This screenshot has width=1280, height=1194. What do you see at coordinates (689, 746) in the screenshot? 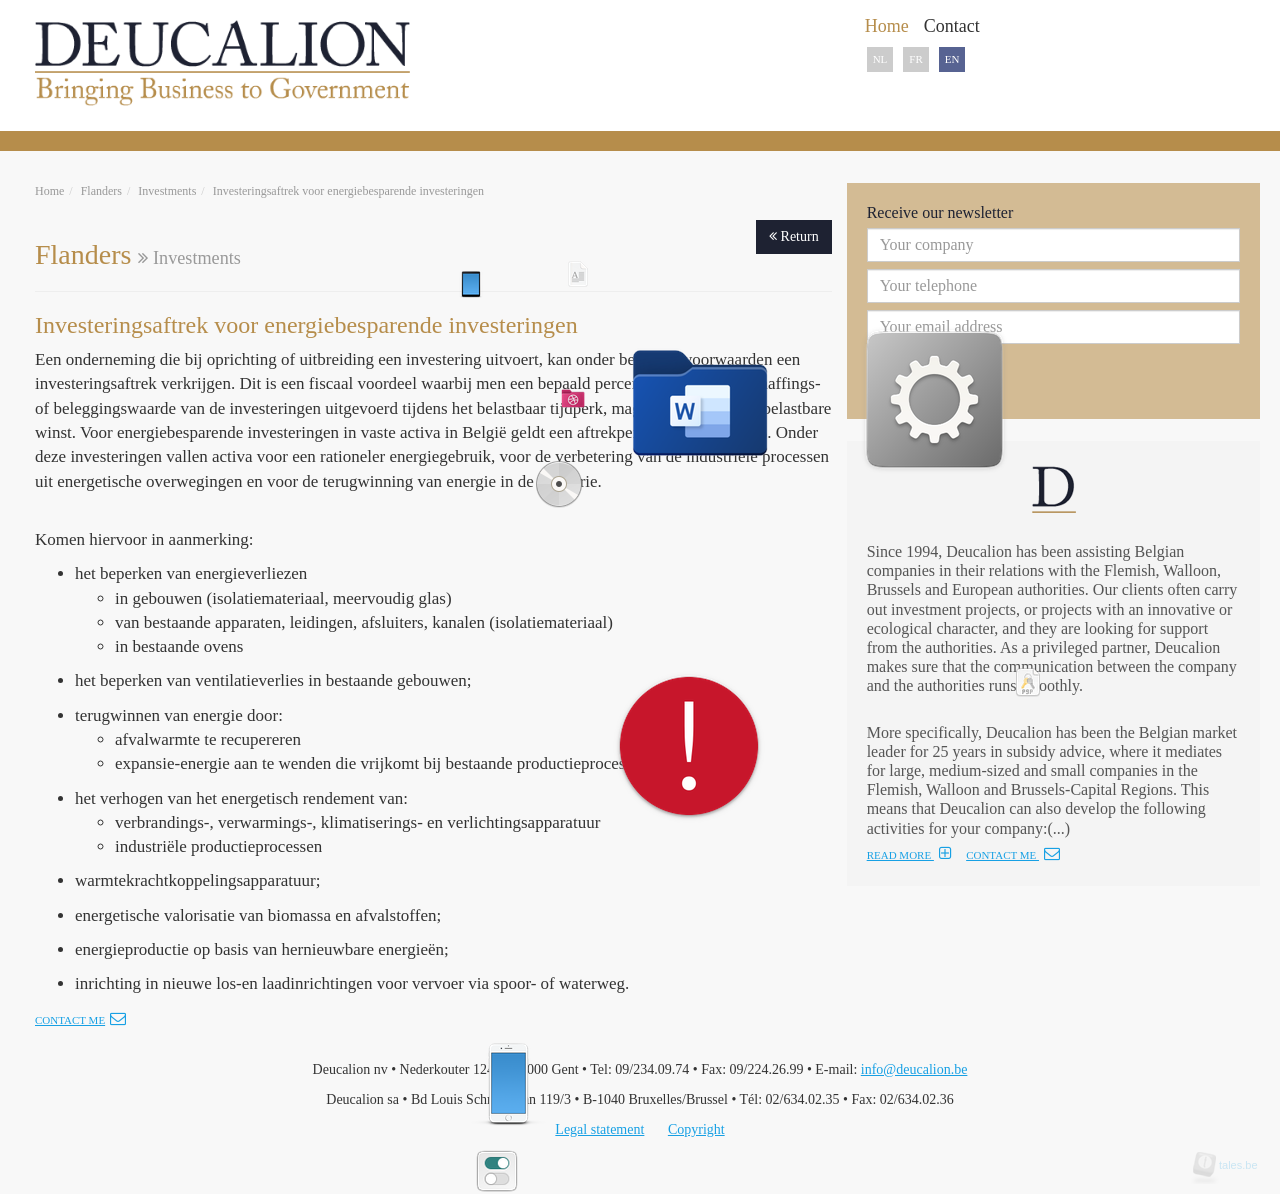
I see `indicates a critical warning or error state` at bounding box center [689, 746].